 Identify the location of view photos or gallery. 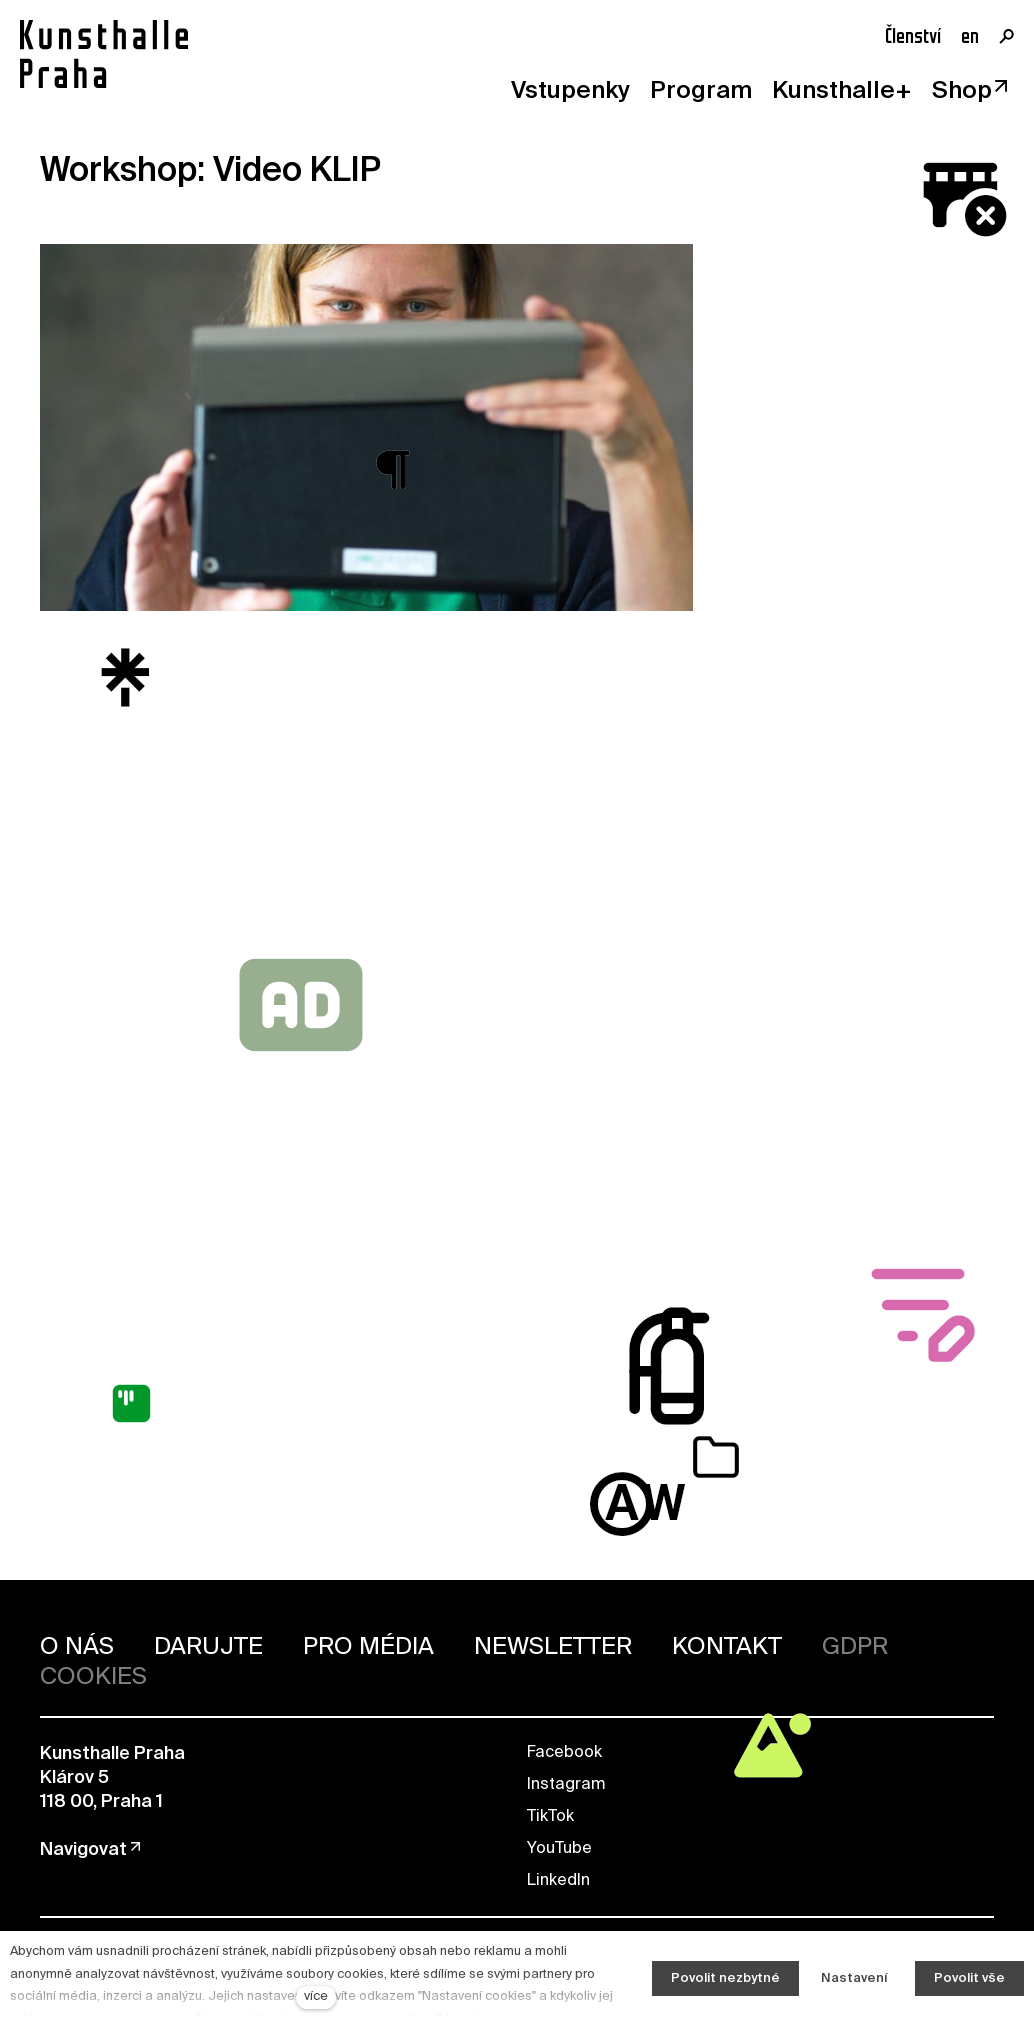
(772, 1747).